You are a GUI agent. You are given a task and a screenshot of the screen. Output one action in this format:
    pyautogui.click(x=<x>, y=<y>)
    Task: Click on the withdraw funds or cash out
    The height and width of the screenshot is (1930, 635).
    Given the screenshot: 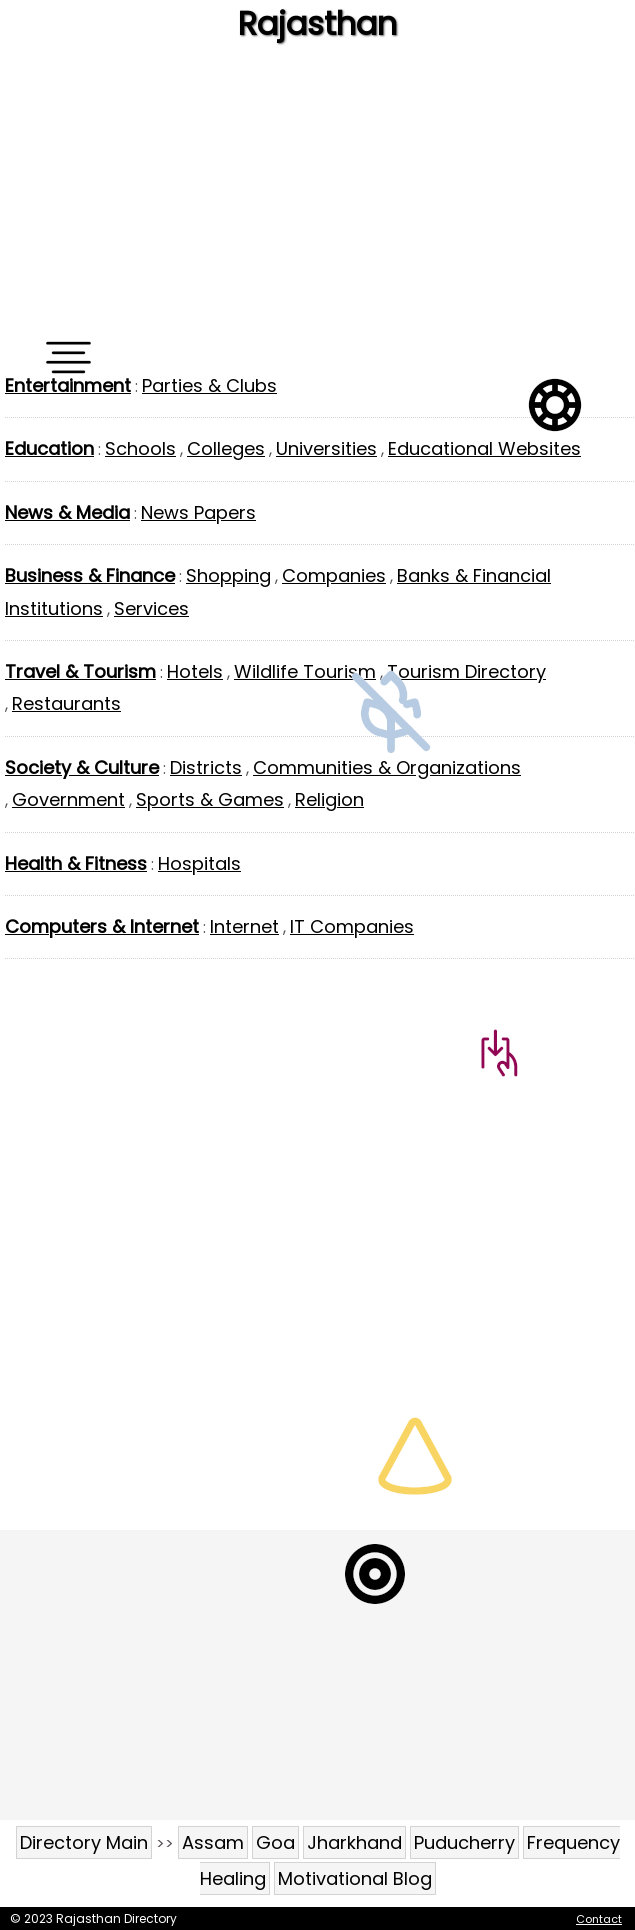 What is the action you would take?
    pyautogui.click(x=497, y=1053)
    